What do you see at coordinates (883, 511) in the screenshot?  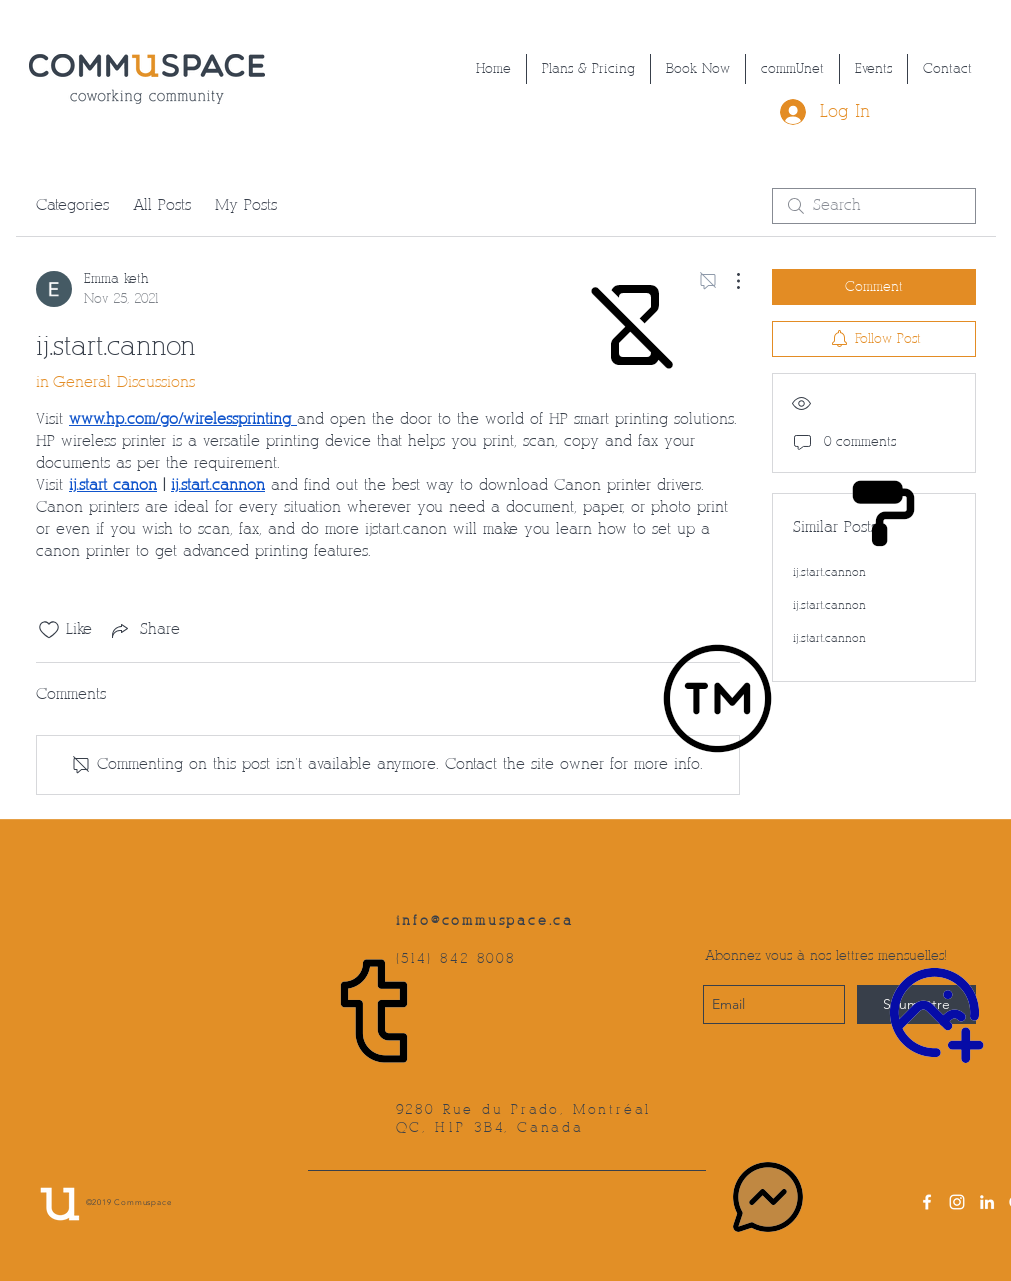 I see `customize theme or appearance settings` at bounding box center [883, 511].